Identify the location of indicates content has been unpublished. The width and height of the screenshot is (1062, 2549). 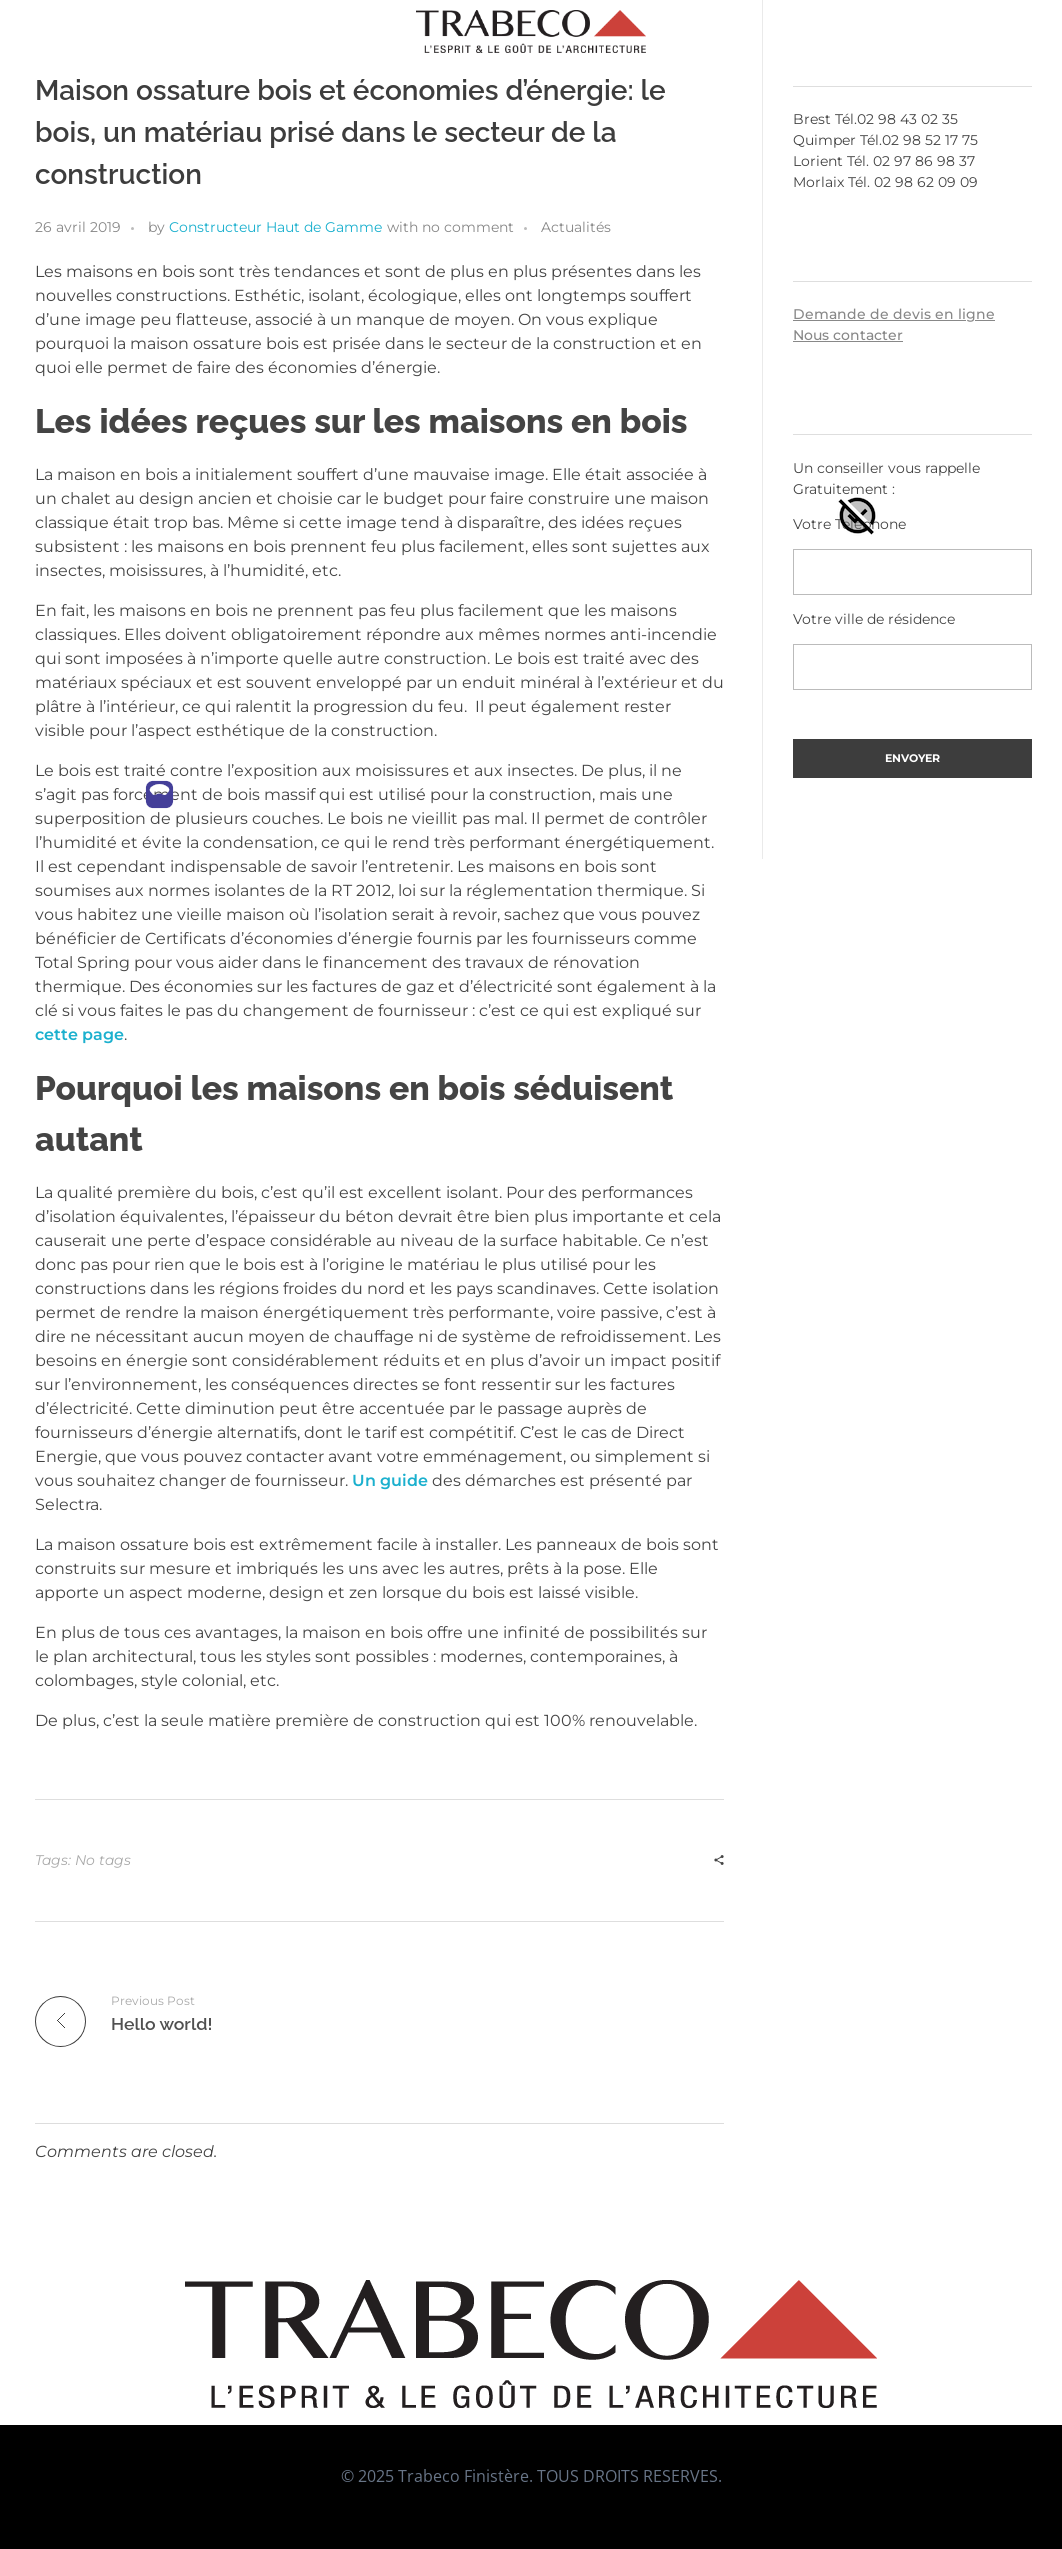
(857, 515).